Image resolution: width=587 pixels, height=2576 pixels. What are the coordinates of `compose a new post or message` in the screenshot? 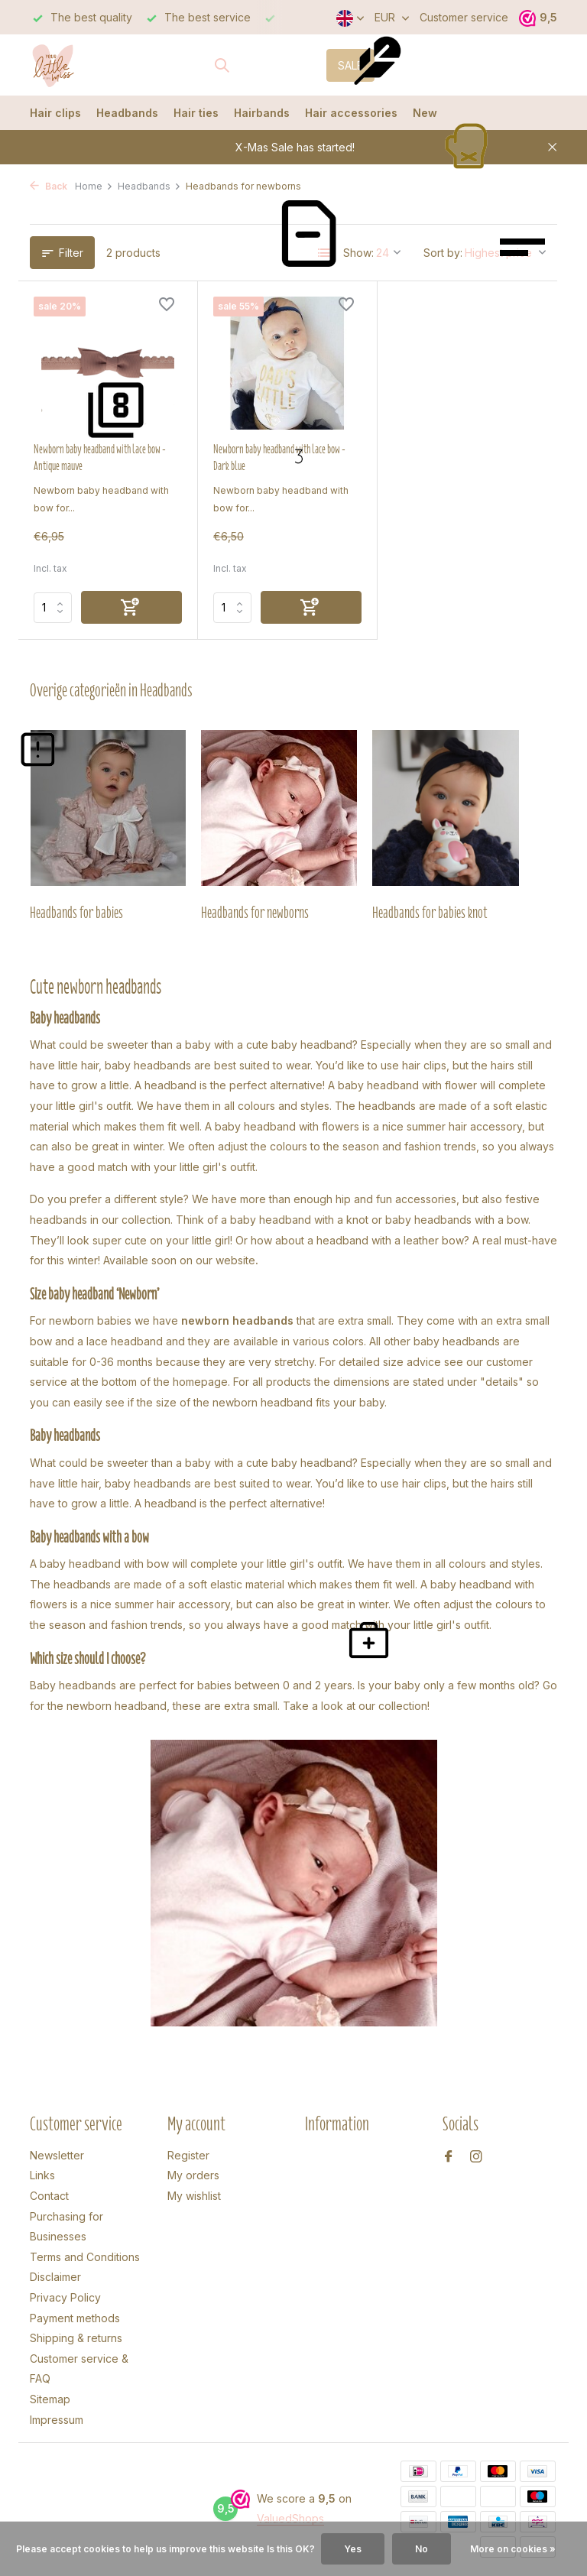 It's located at (375, 61).